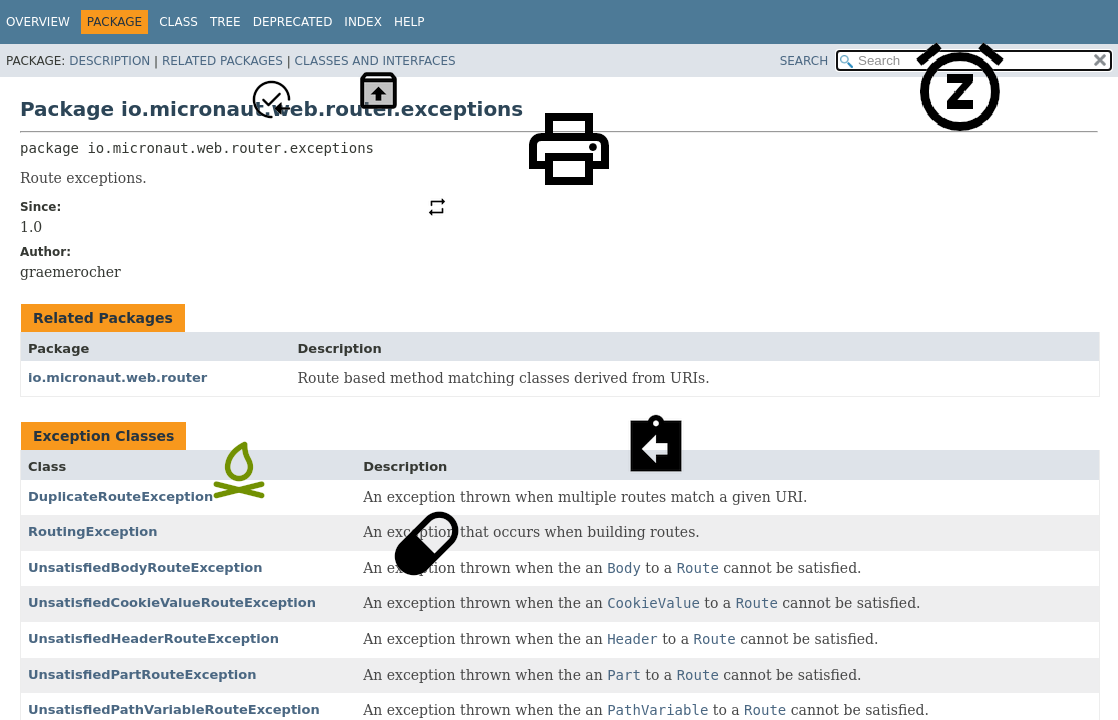  What do you see at coordinates (271, 99) in the screenshot?
I see `indicates a tracked issue has been closed and completed` at bounding box center [271, 99].